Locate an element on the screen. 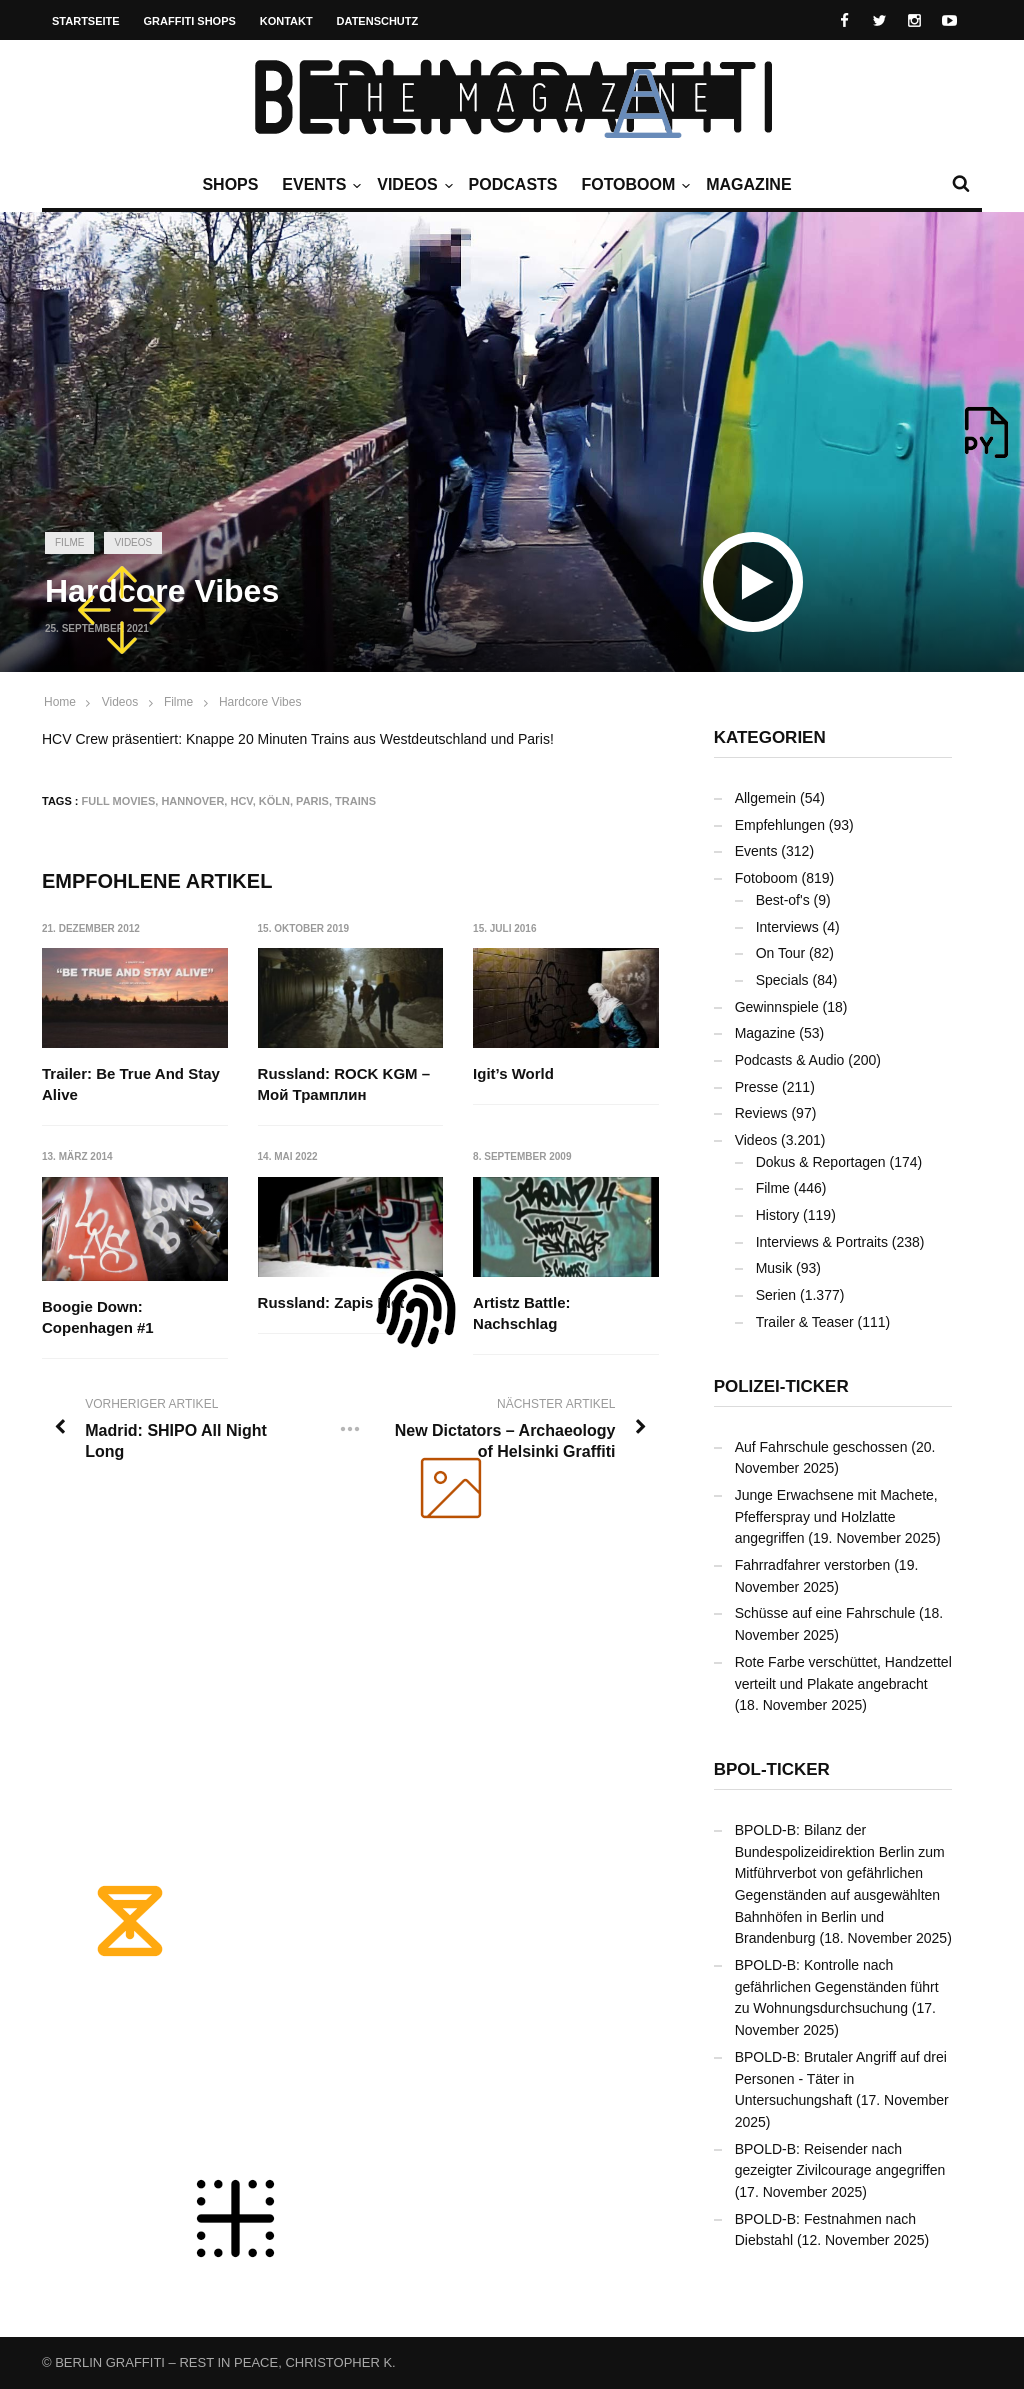 This screenshot has height=2389, width=1024. expand content to full screen is located at coordinates (122, 610).